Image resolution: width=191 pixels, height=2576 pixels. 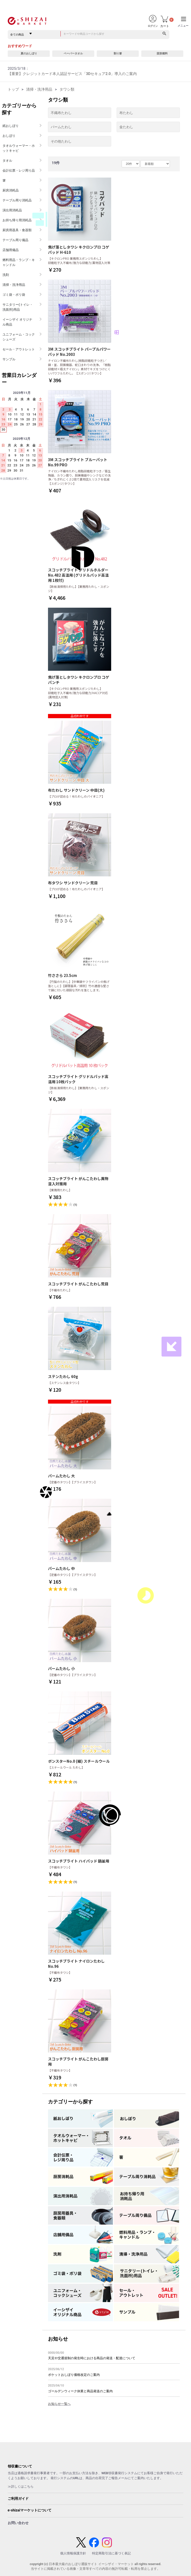 What do you see at coordinates (62, 195) in the screenshot?
I see `view euro currency balance` at bounding box center [62, 195].